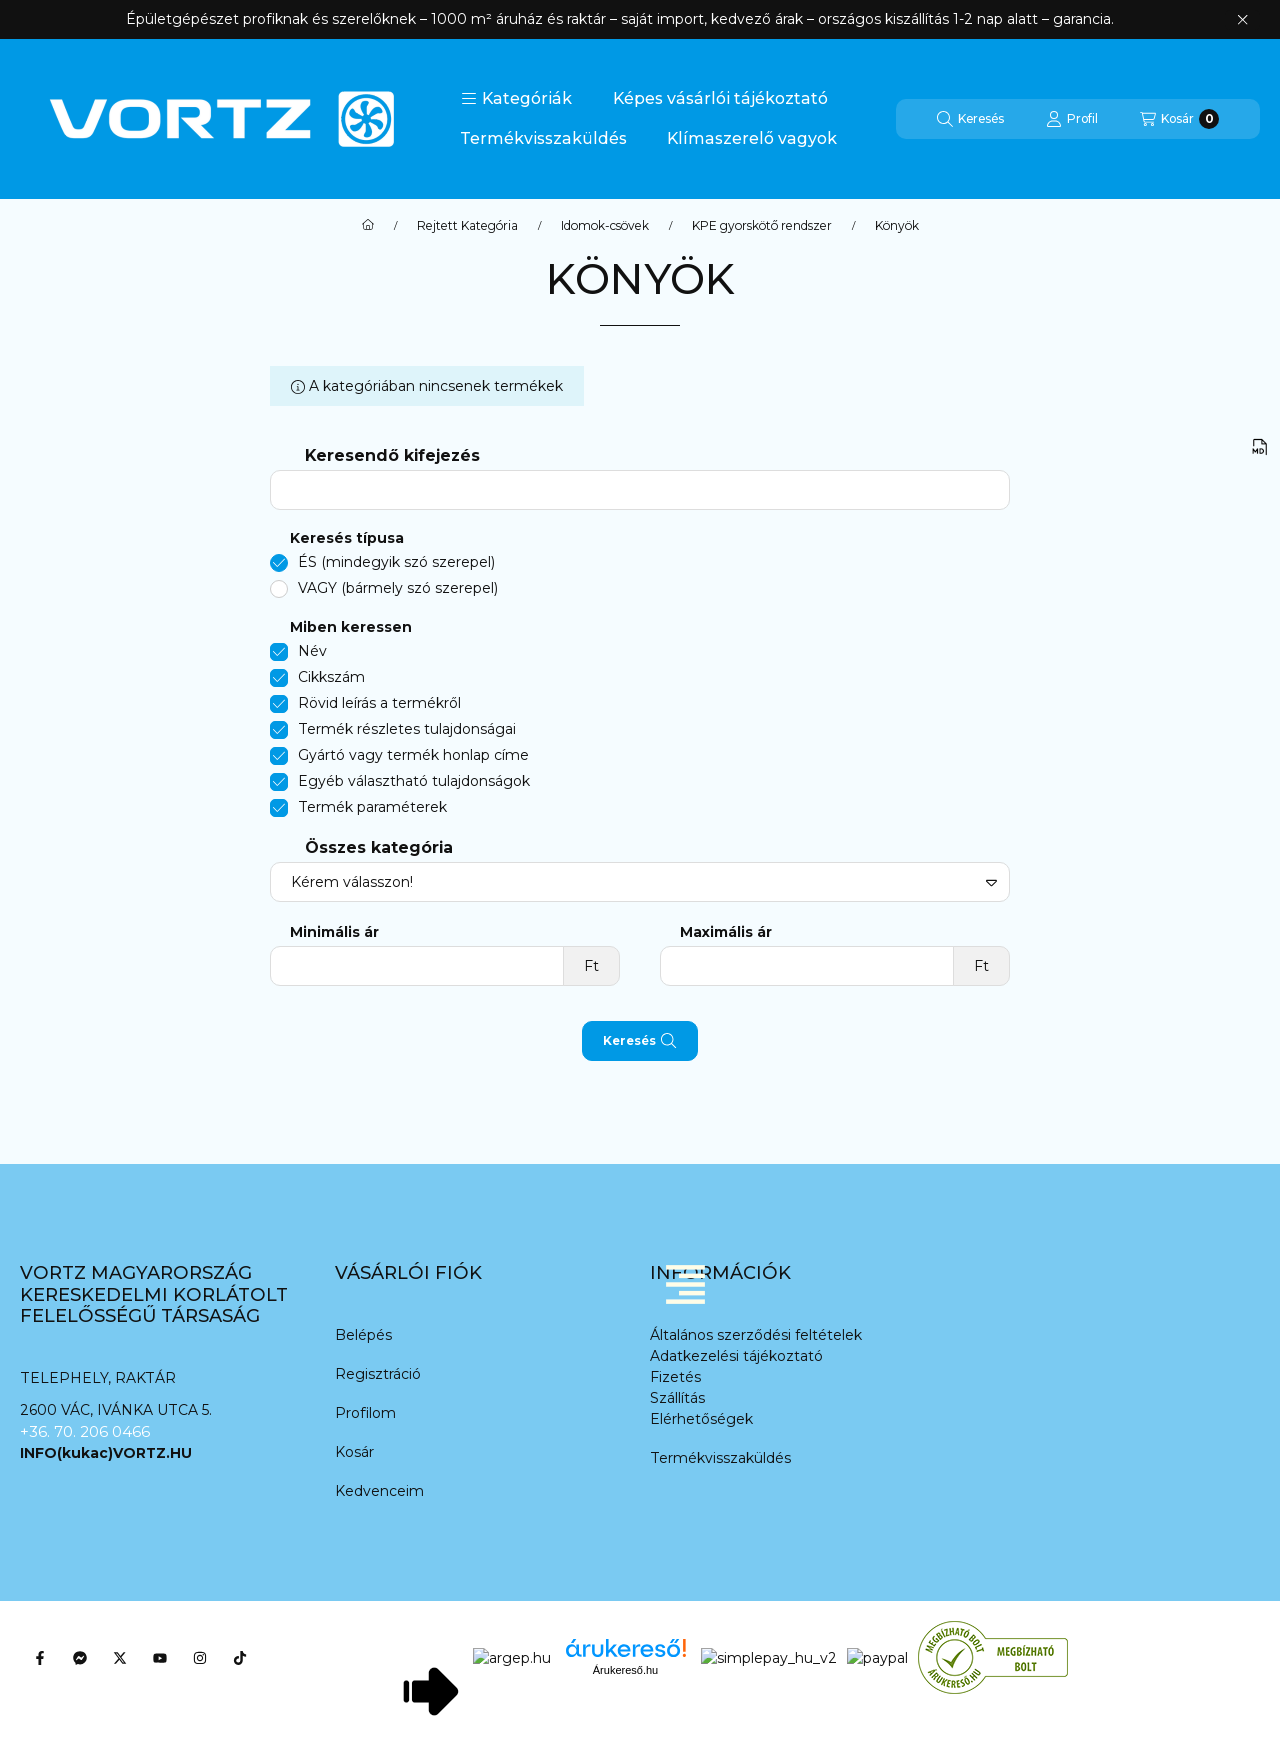 The image size is (1280, 1754). I want to click on open a markdown file, so click(1260, 447).